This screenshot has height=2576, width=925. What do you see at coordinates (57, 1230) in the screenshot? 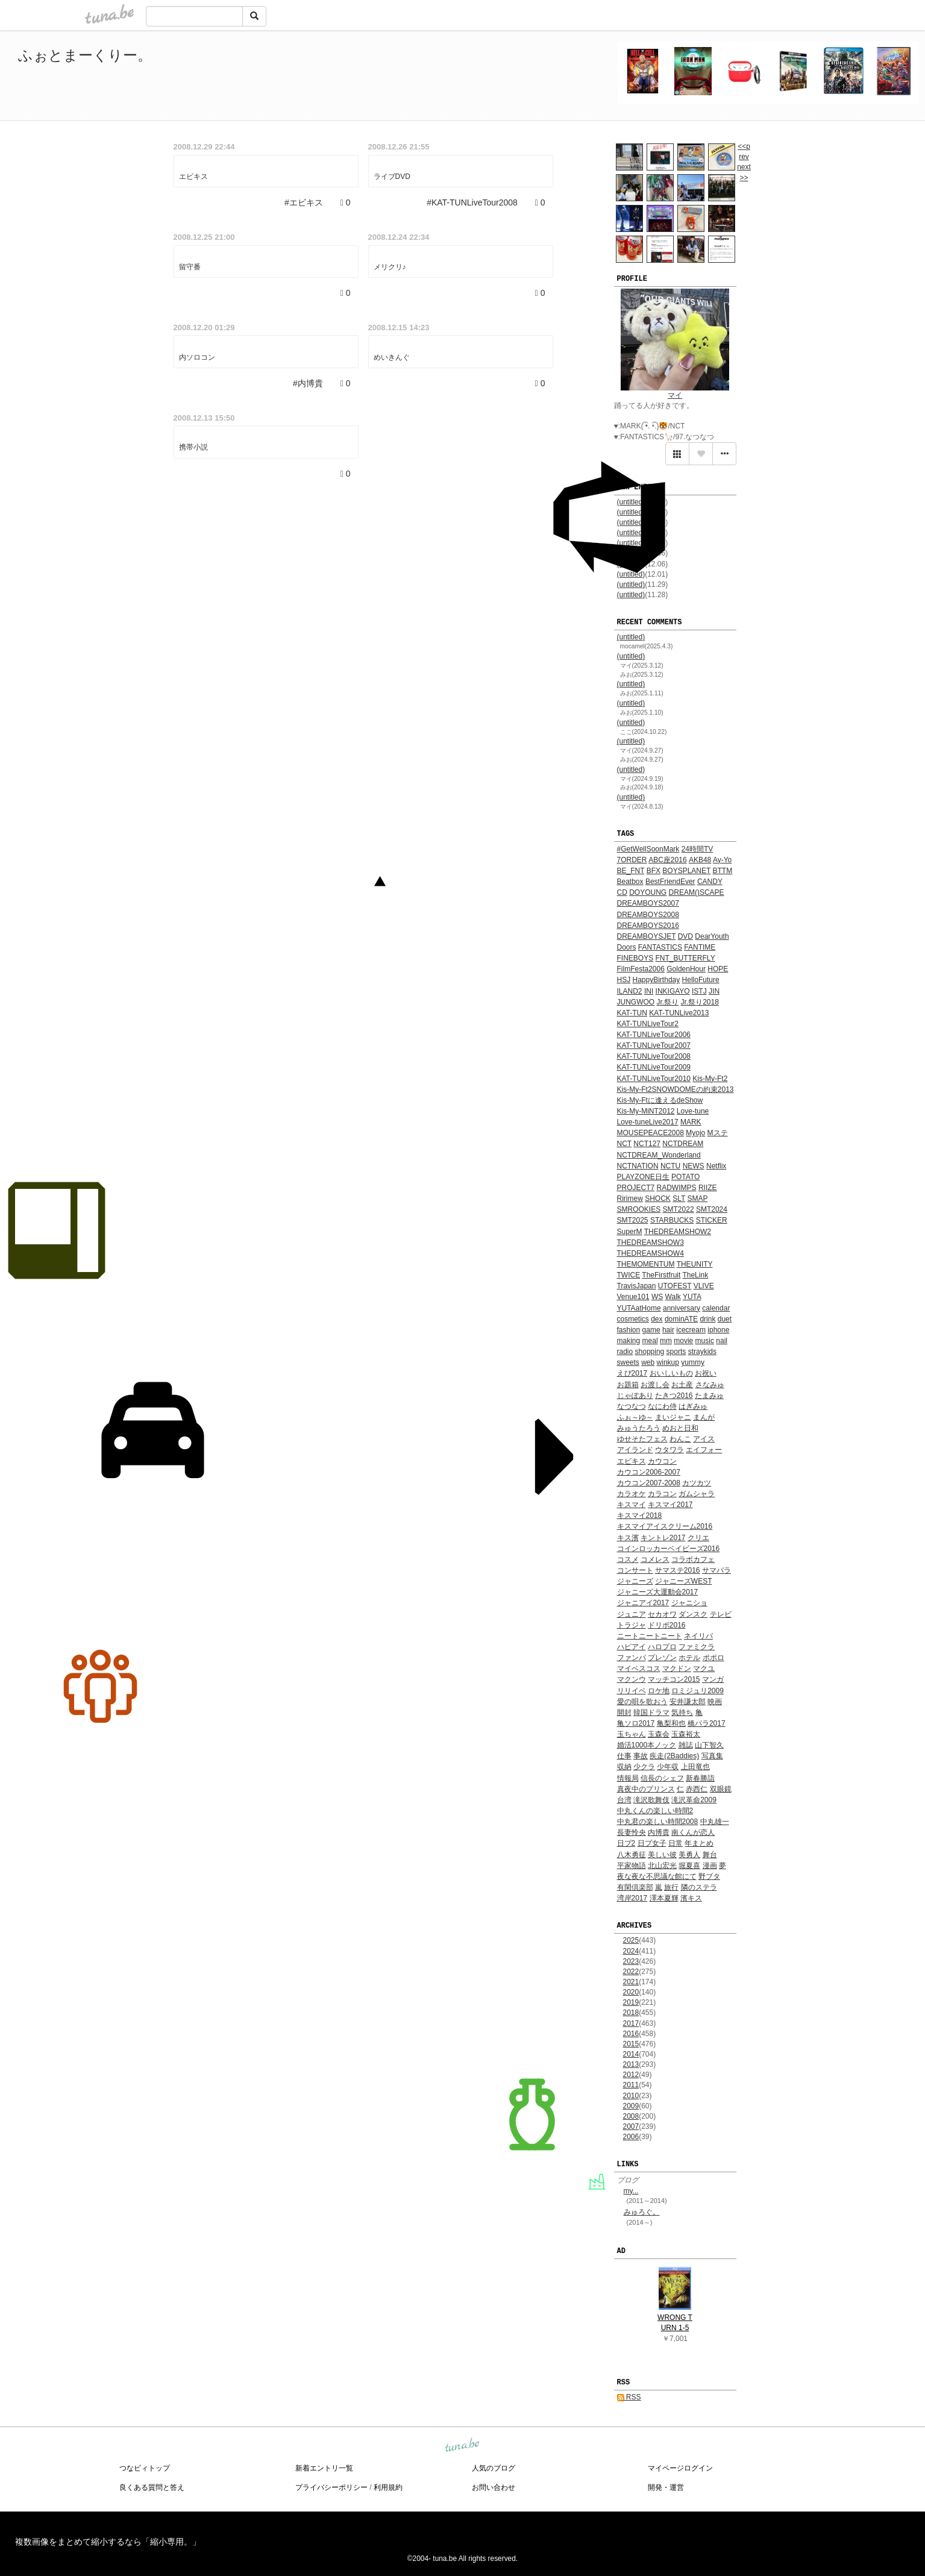
I see `toggle left sidebar panel` at bounding box center [57, 1230].